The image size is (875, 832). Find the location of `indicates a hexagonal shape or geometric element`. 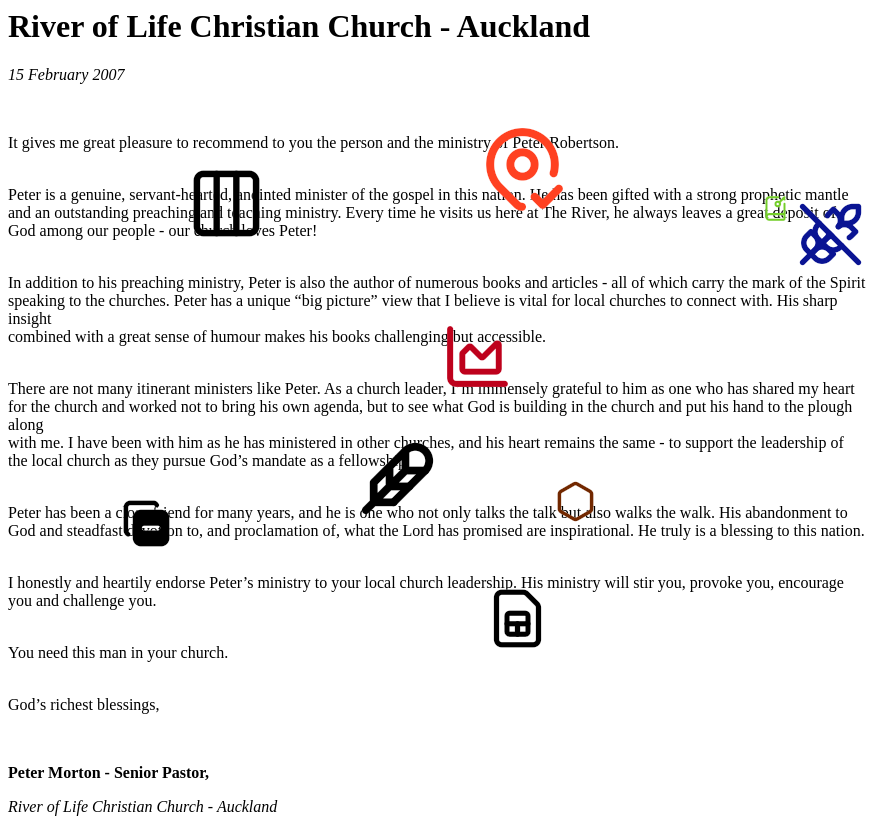

indicates a hexagonal shape or geometric element is located at coordinates (575, 501).